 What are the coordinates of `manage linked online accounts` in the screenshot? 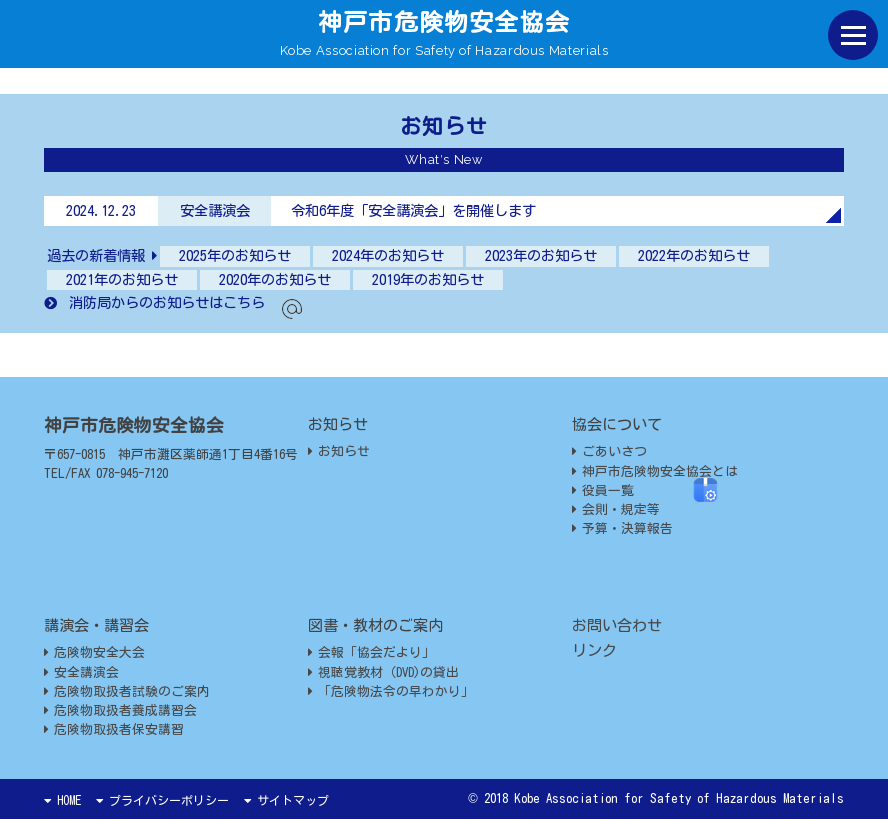 It's located at (292, 309).